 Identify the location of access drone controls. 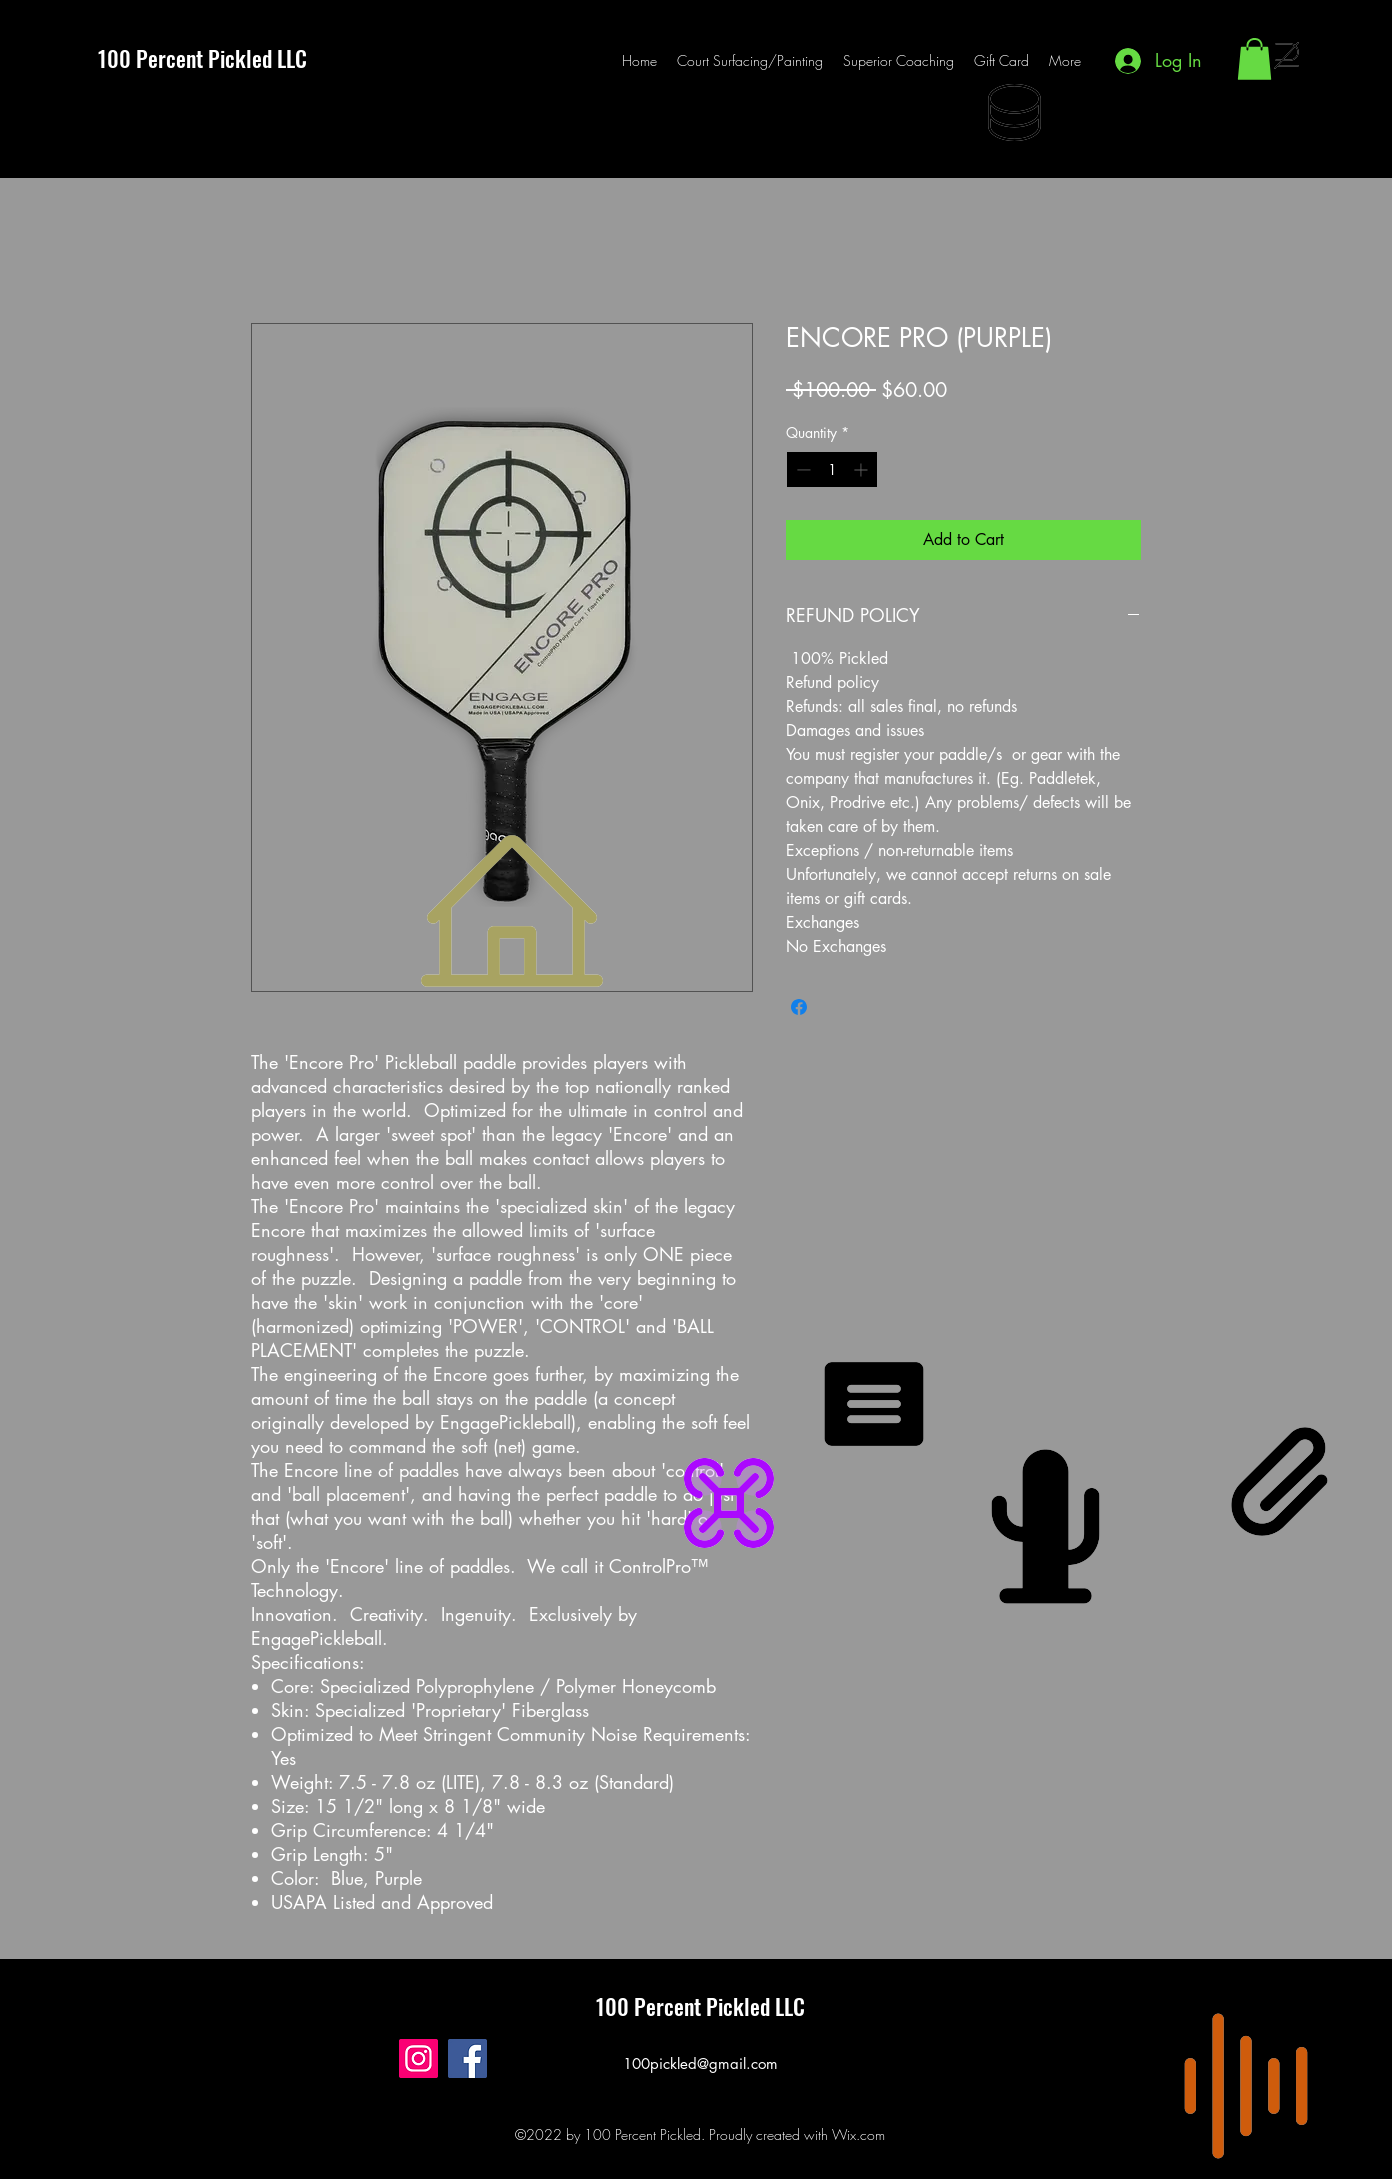
(729, 1503).